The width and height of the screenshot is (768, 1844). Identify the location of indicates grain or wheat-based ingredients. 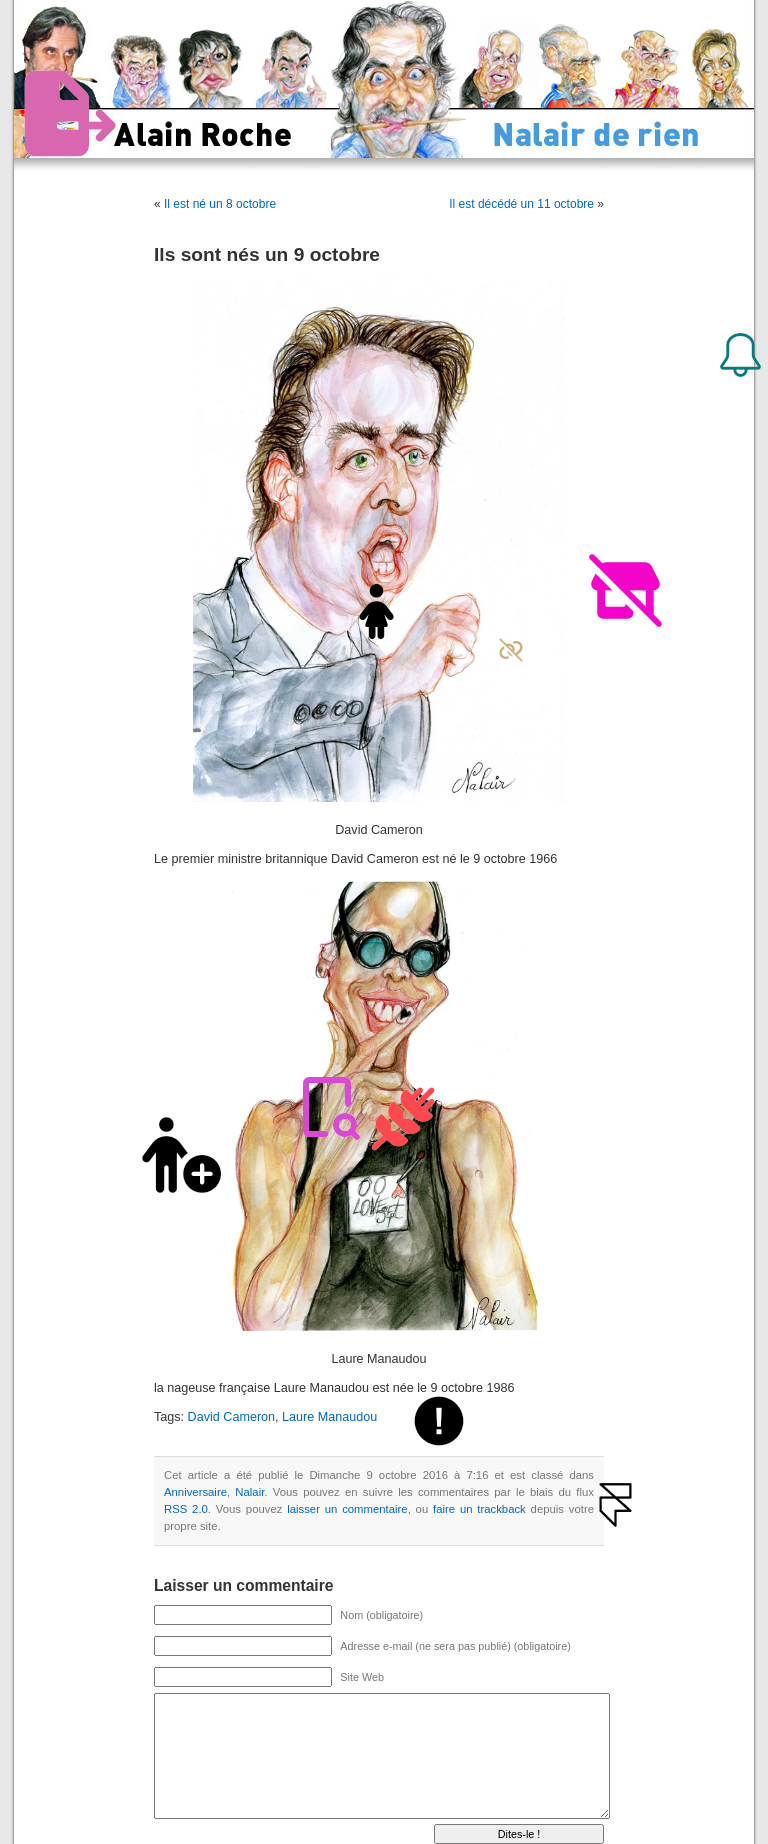
(405, 1117).